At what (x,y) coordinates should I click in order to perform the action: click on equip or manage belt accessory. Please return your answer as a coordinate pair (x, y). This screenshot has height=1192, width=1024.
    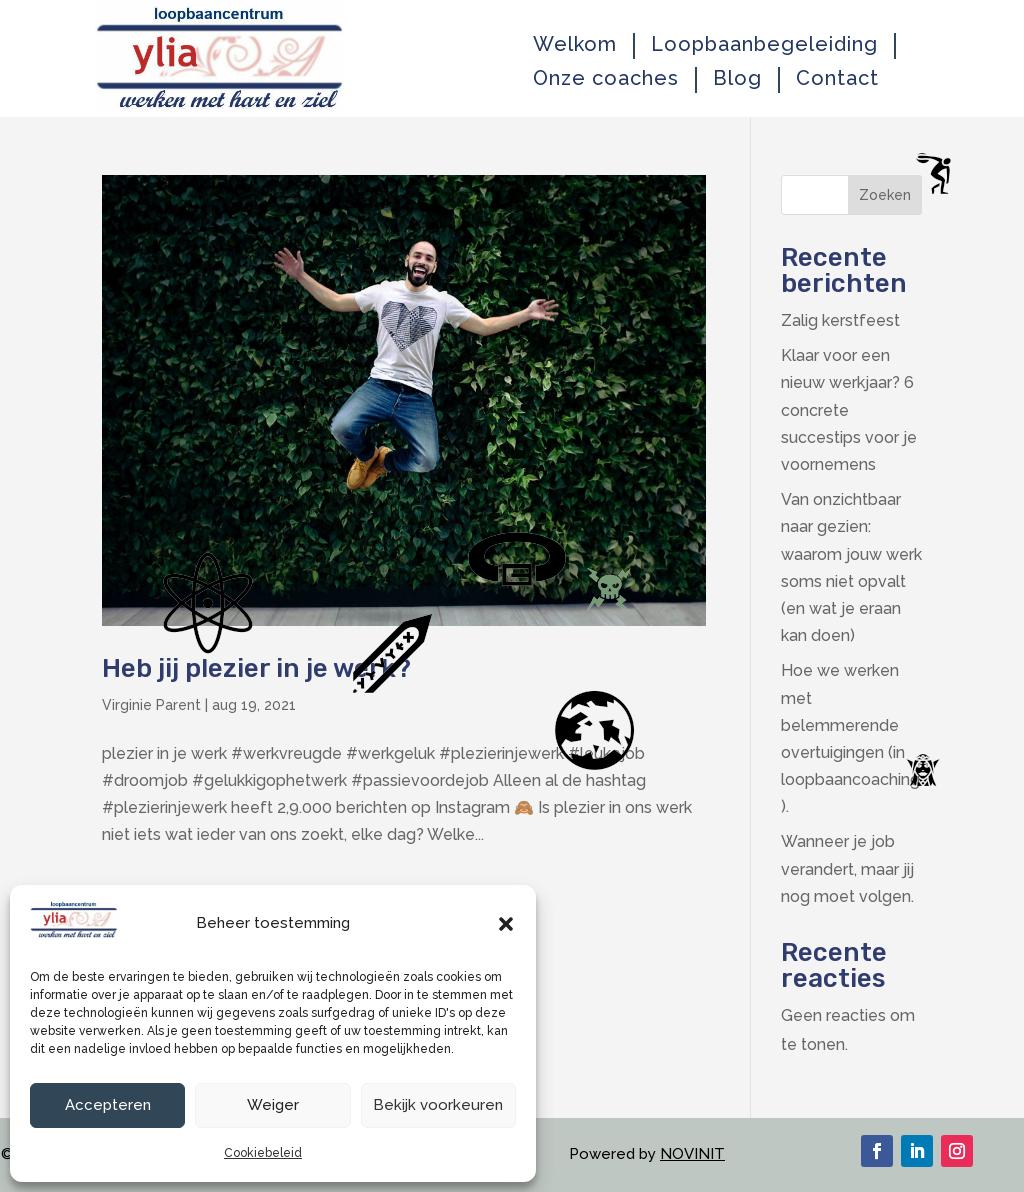
    Looking at the image, I should click on (517, 559).